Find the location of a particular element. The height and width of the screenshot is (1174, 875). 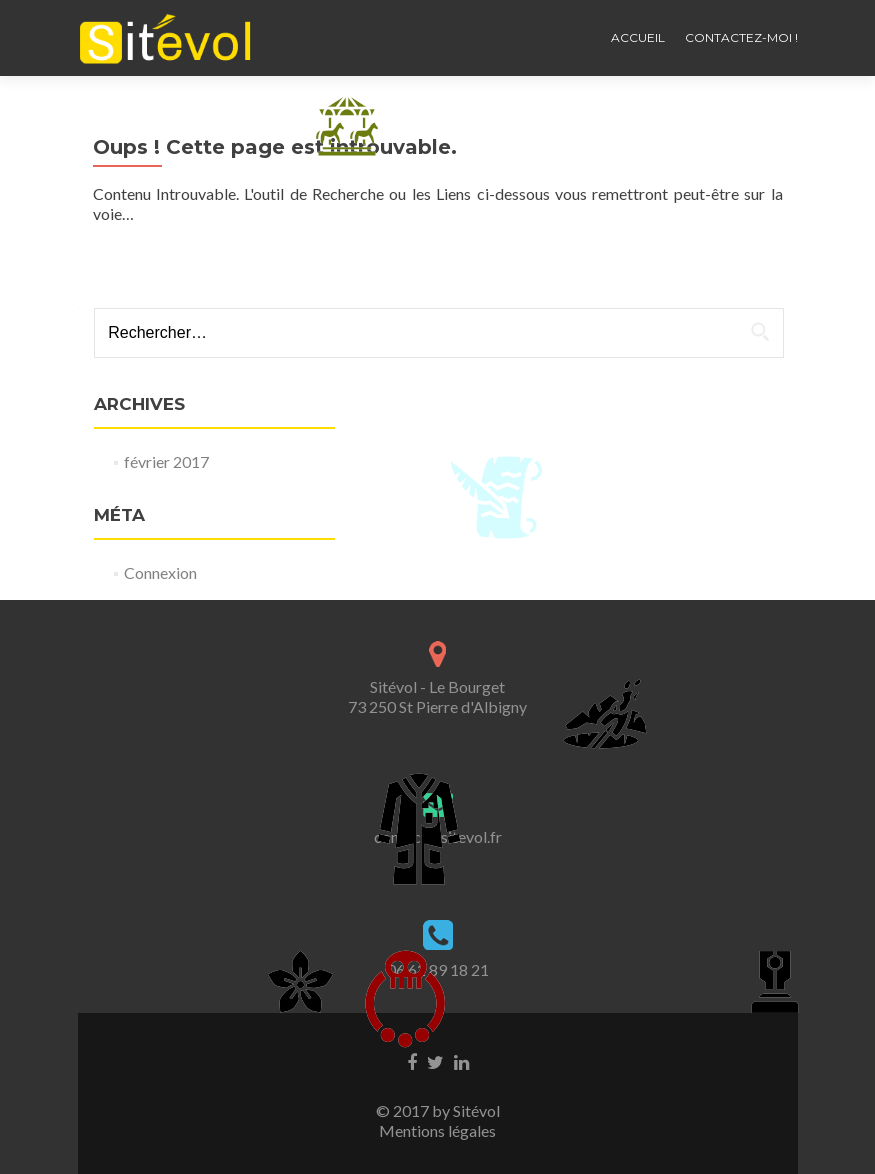

tesla coil or electrical equipment icon is located at coordinates (775, 982).